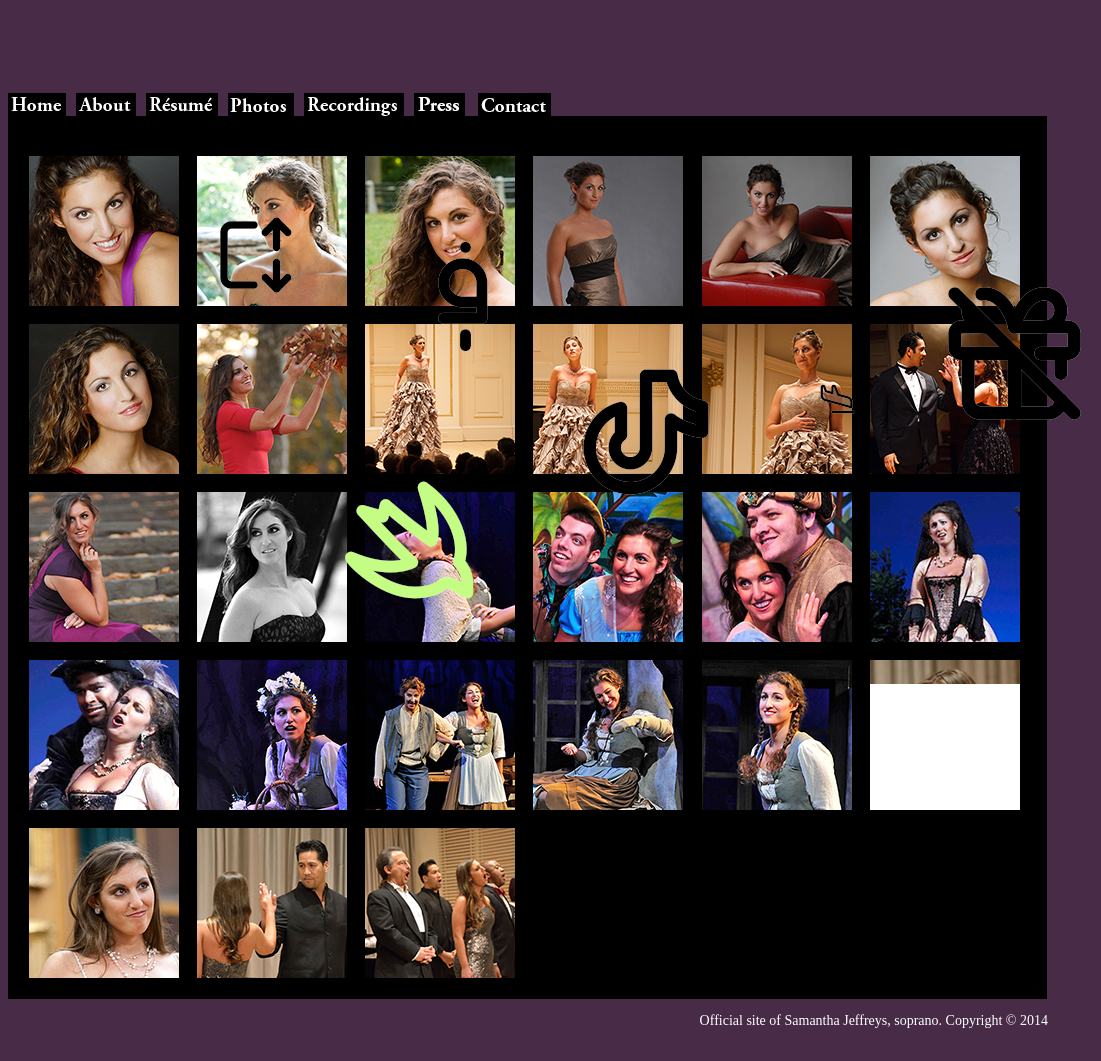  Describe the element at coordinates (465, 296) in the screenshot. I see `indicates Afghan afghani currency` at that location.